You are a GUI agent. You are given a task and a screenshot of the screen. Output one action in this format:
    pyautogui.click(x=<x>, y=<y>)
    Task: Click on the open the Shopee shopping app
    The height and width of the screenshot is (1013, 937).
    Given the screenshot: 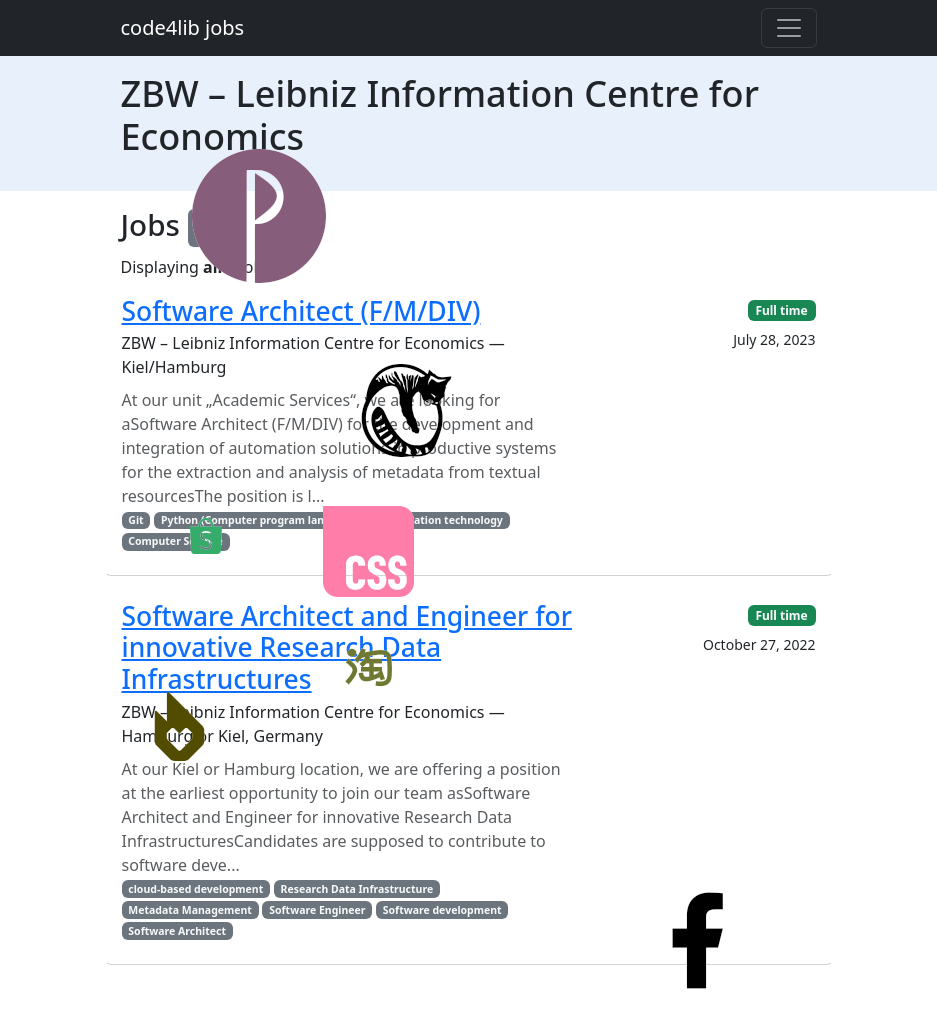 What is the action you would take?
    pyautogui.click(x=206, y=536)
    